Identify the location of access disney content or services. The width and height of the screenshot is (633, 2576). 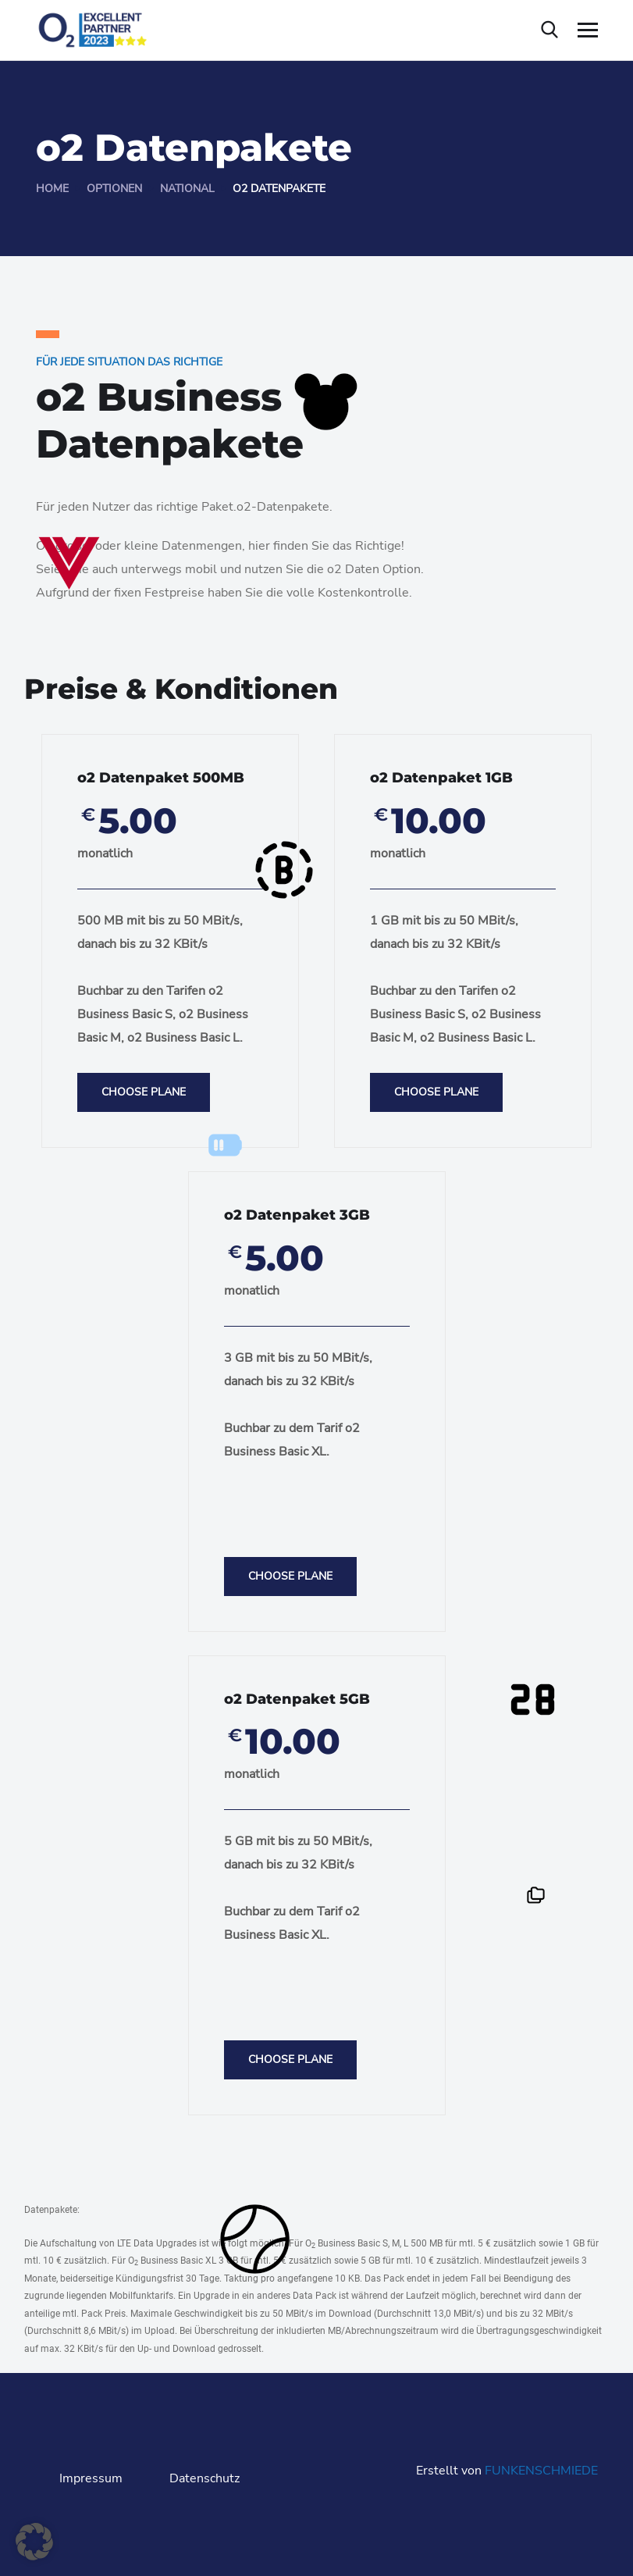
(325, 401).